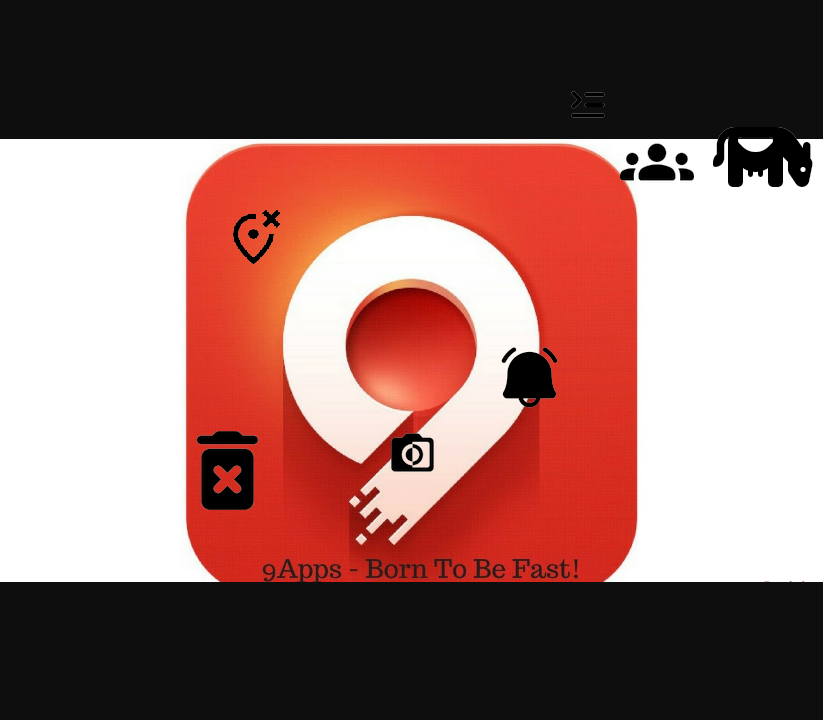 Image resolution: width=823 pixels, height=720 pixels. I want to click on view or manage groups, so click(657, 162).